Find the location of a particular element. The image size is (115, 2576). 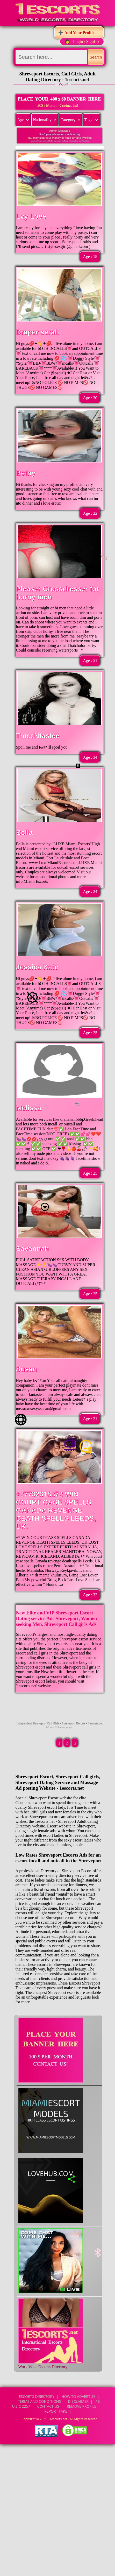

toggle bluetooth connectivity on or off is located at coordinates (98, 2253).